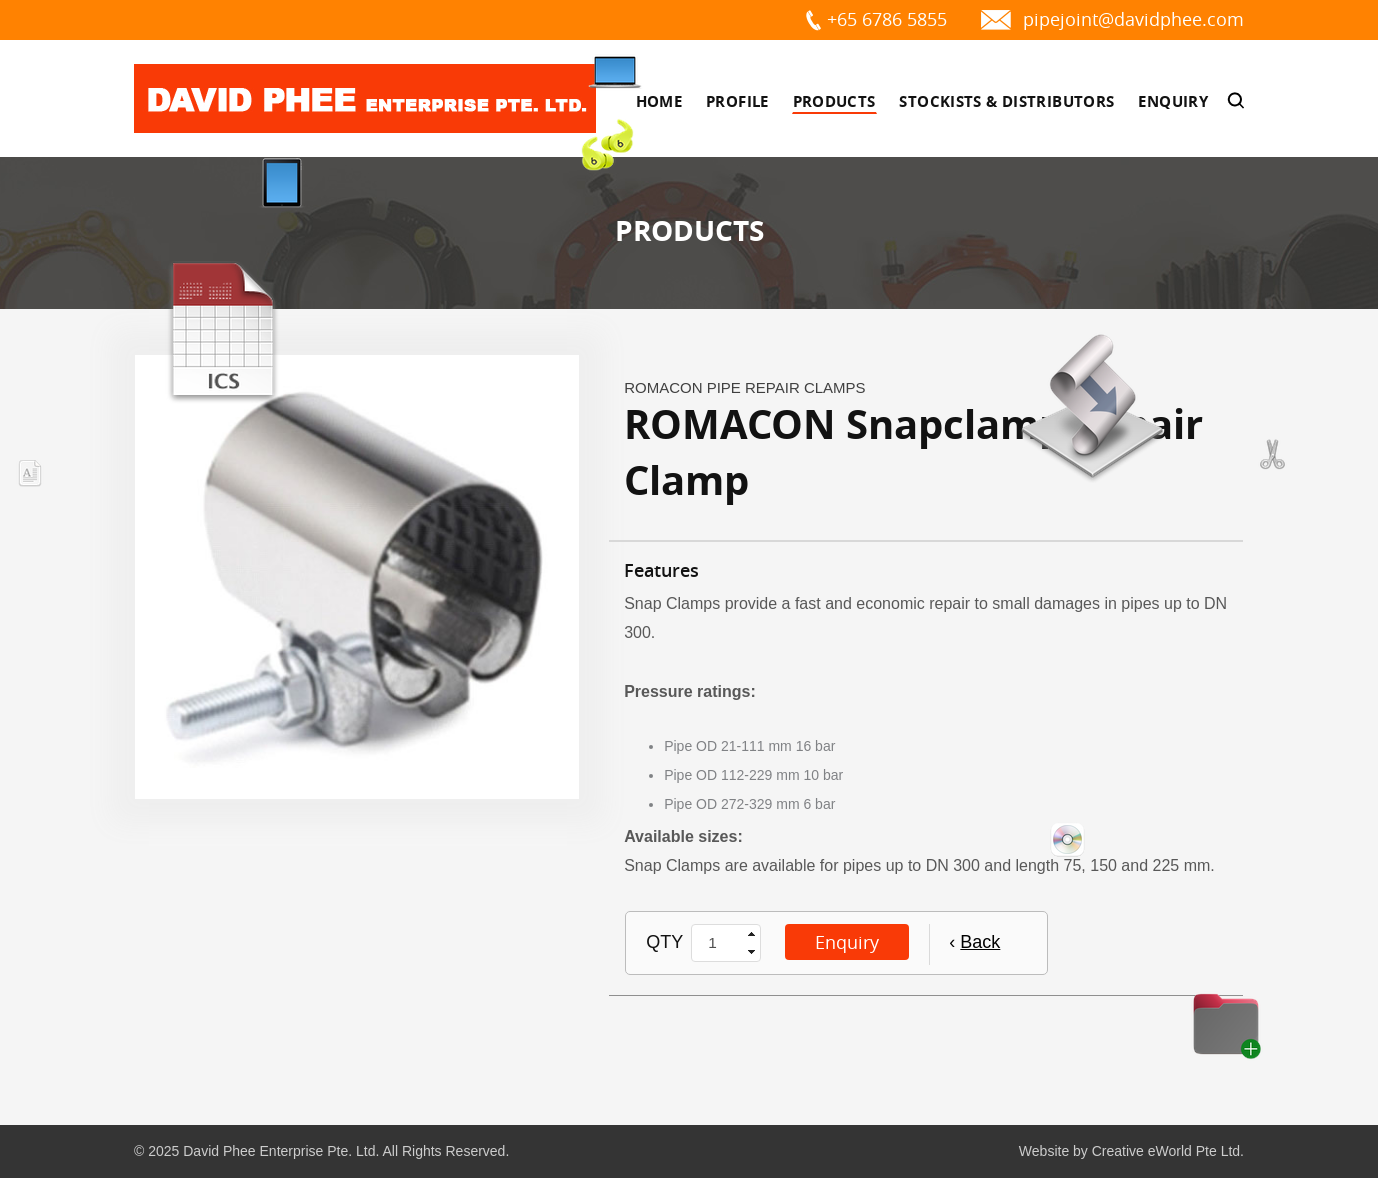 The width and height of the screenshot is (1378, 1178). What do you see at coordinates (1272, 454) in the screenshot?
I see `cut selected content to clipboard` at bounding box center [1272, 454].